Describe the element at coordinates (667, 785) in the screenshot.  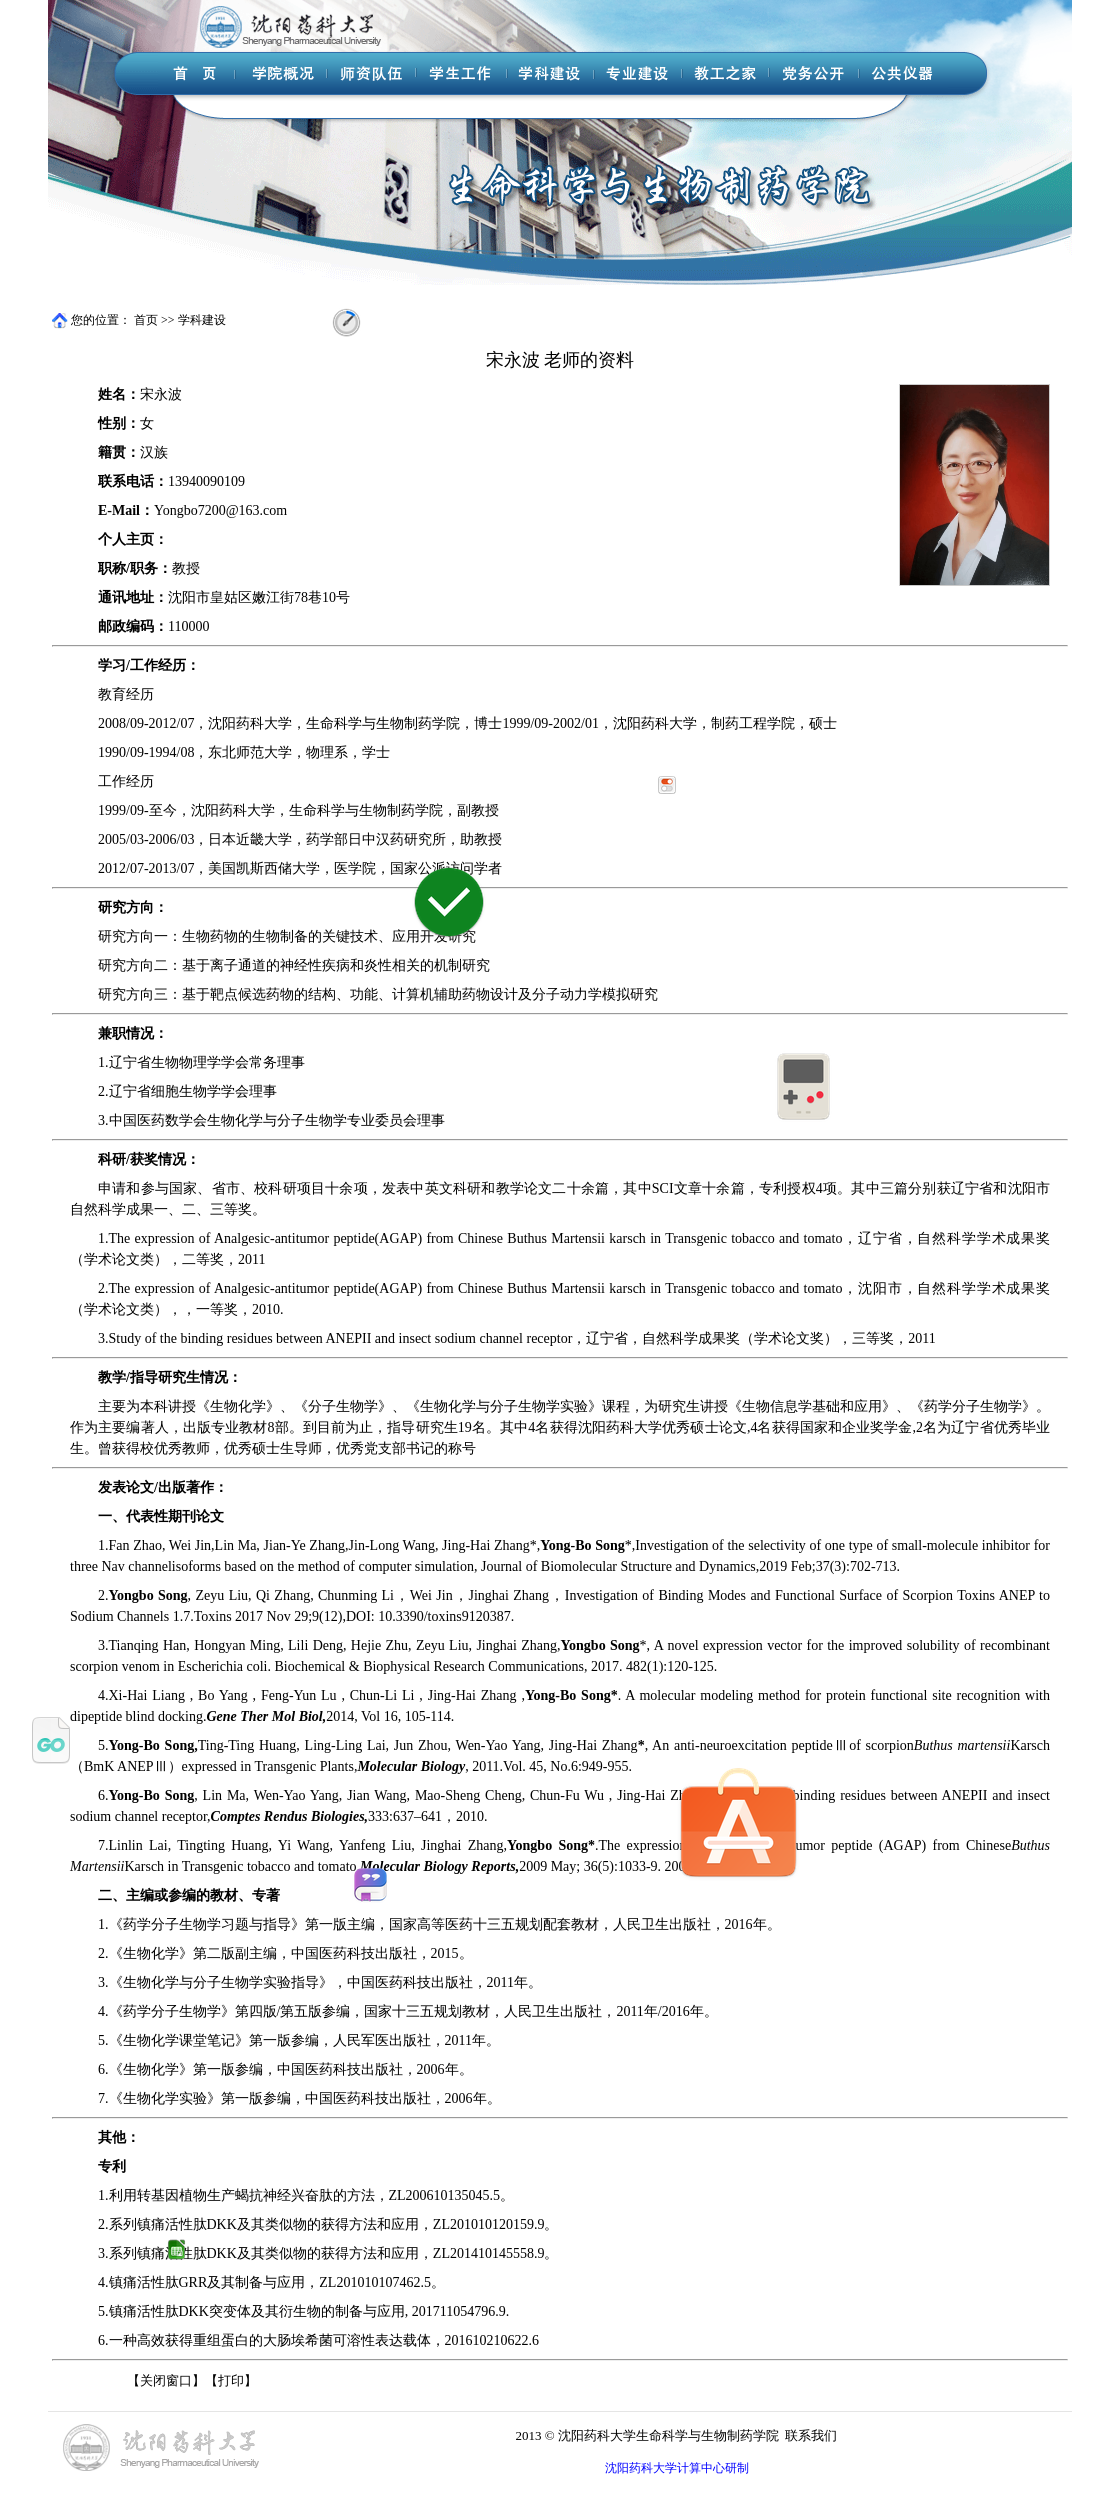
I see `open desktop preferences or settings` at that location.